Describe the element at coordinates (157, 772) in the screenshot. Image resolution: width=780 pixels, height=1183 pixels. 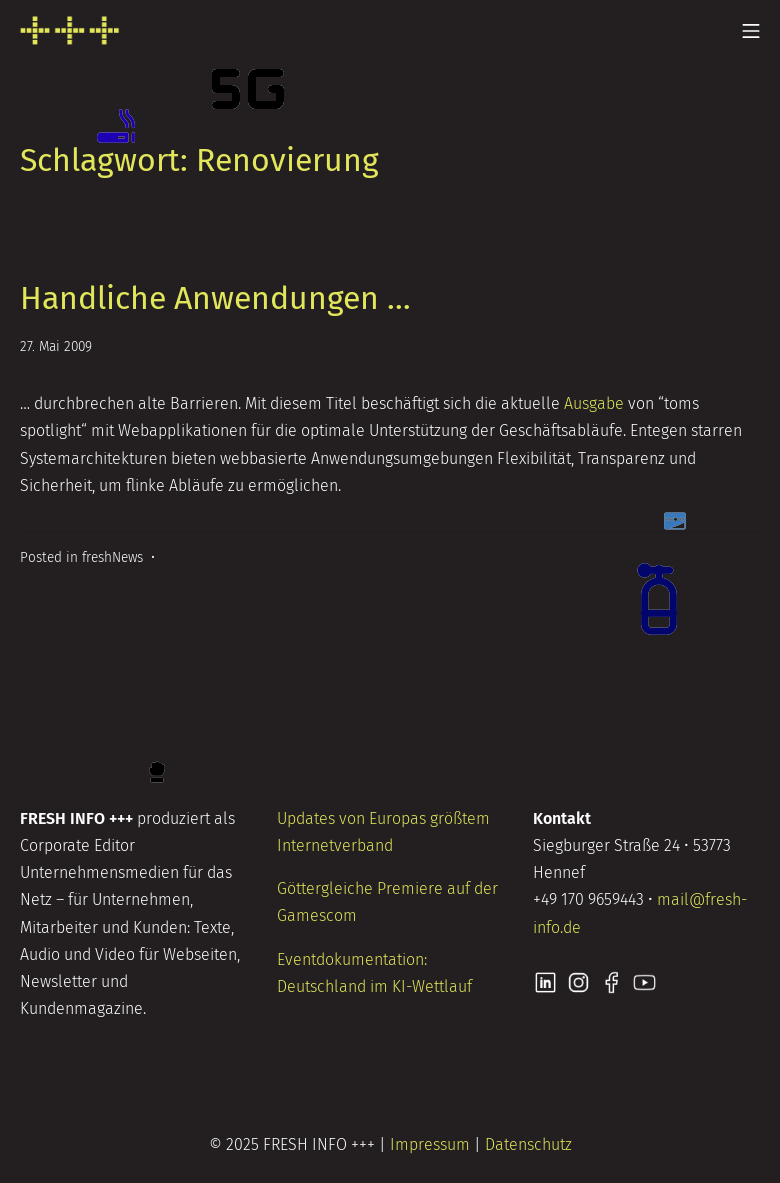
I see `rock gesture for rock-paper-scissors game` at that location.